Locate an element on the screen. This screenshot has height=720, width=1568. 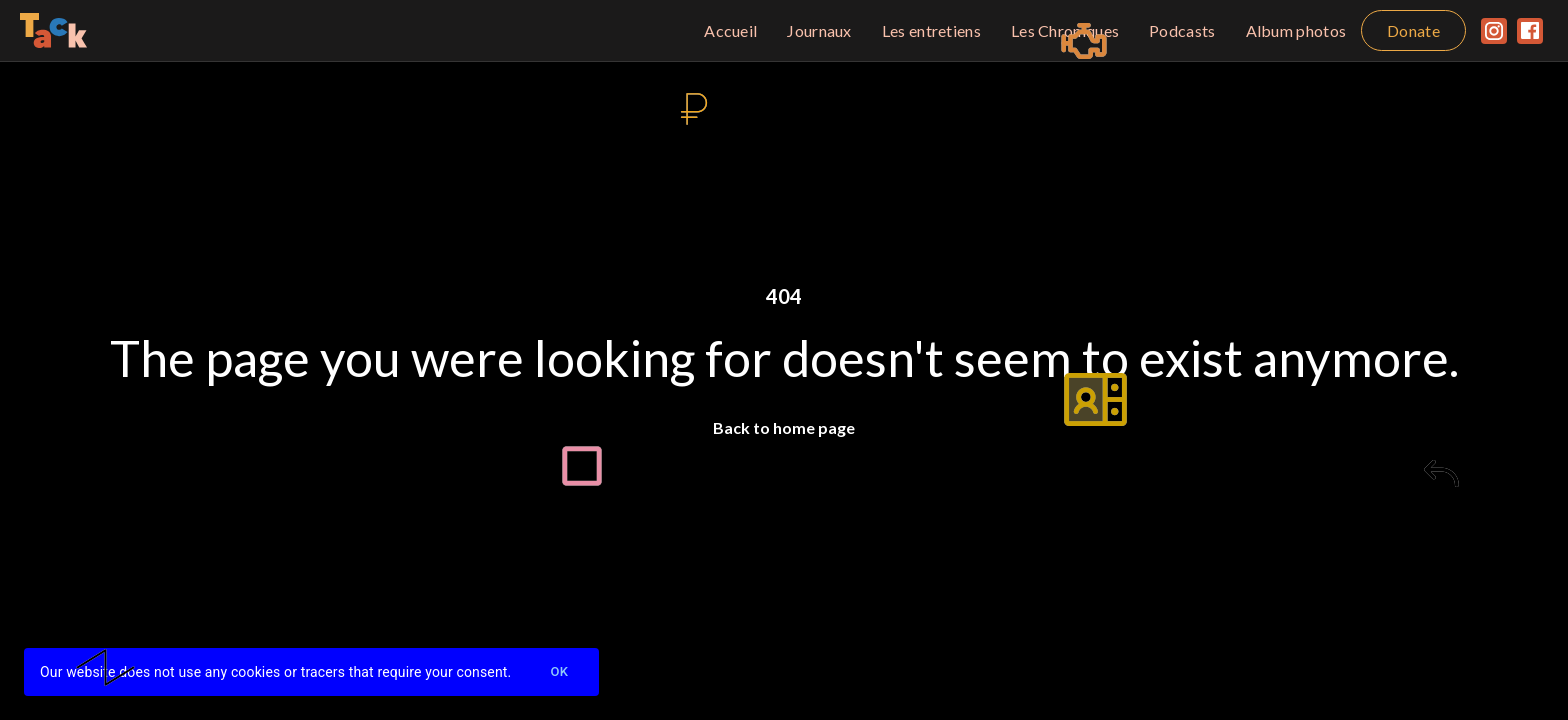
select sawtooth waveform in audio synthesizer is located at coordinates (105, 667).